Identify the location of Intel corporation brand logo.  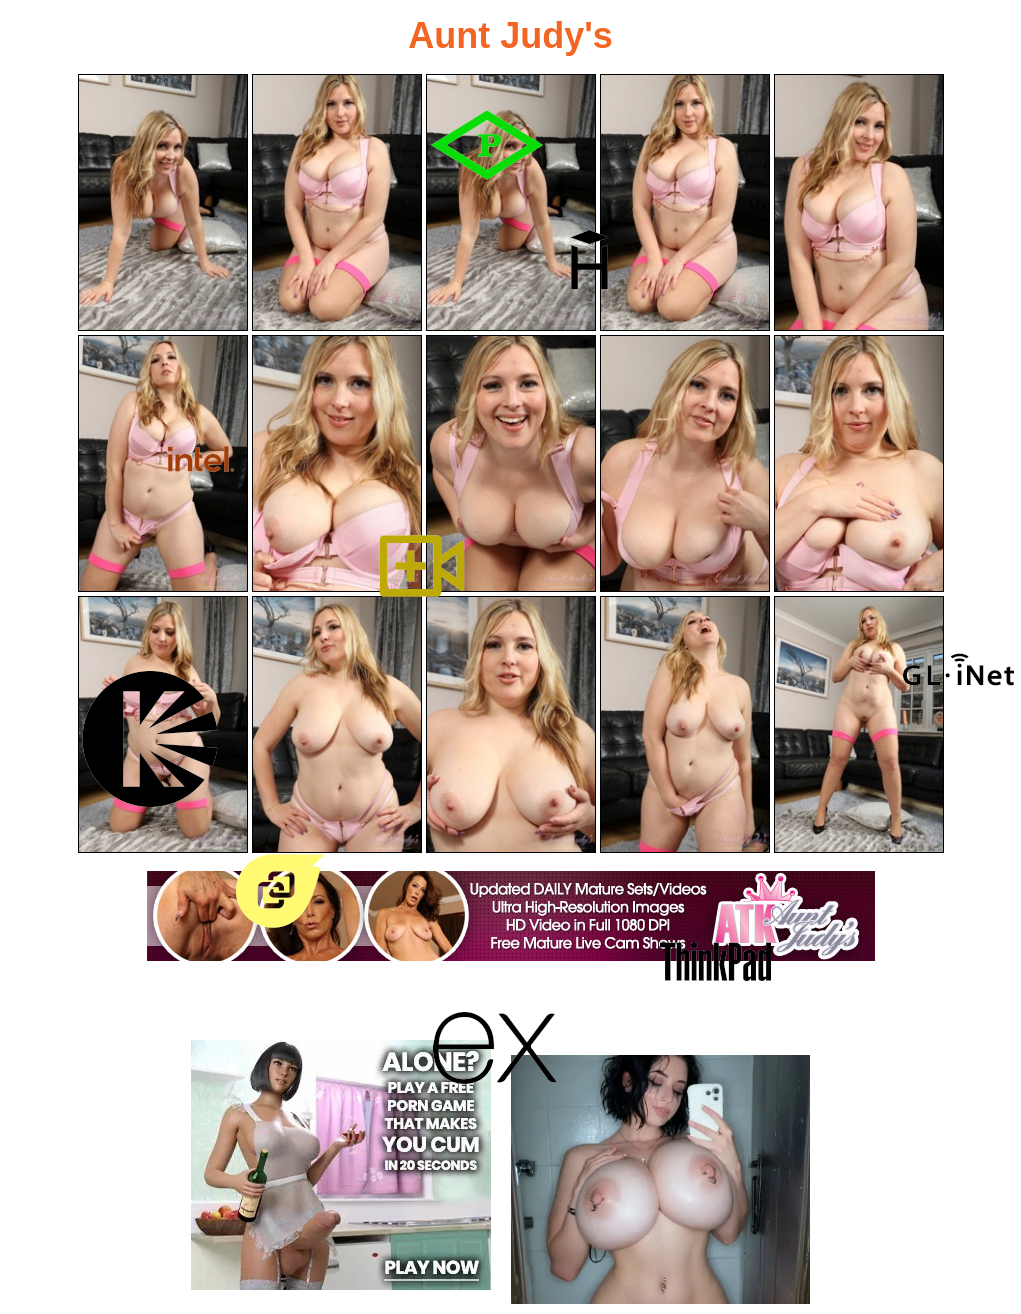
(201, 459).